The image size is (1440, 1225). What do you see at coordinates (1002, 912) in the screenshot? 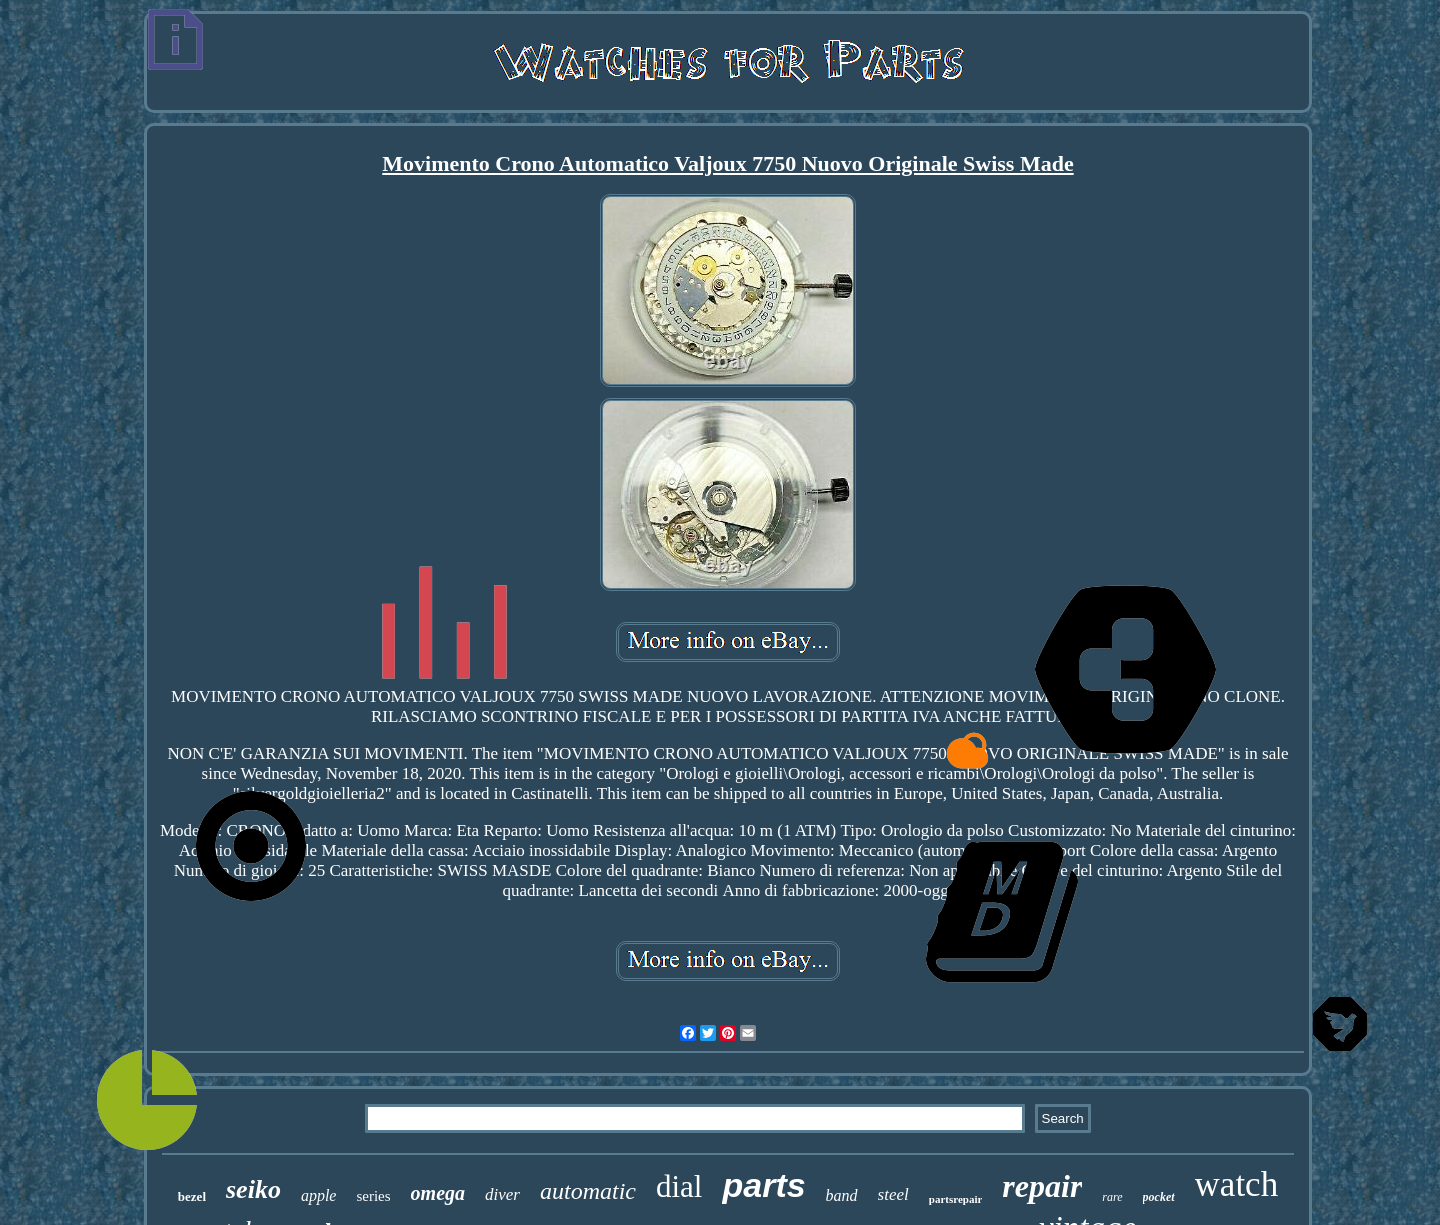
I see `mdbook documentation tool logo` at bounding box center [1002, 912].